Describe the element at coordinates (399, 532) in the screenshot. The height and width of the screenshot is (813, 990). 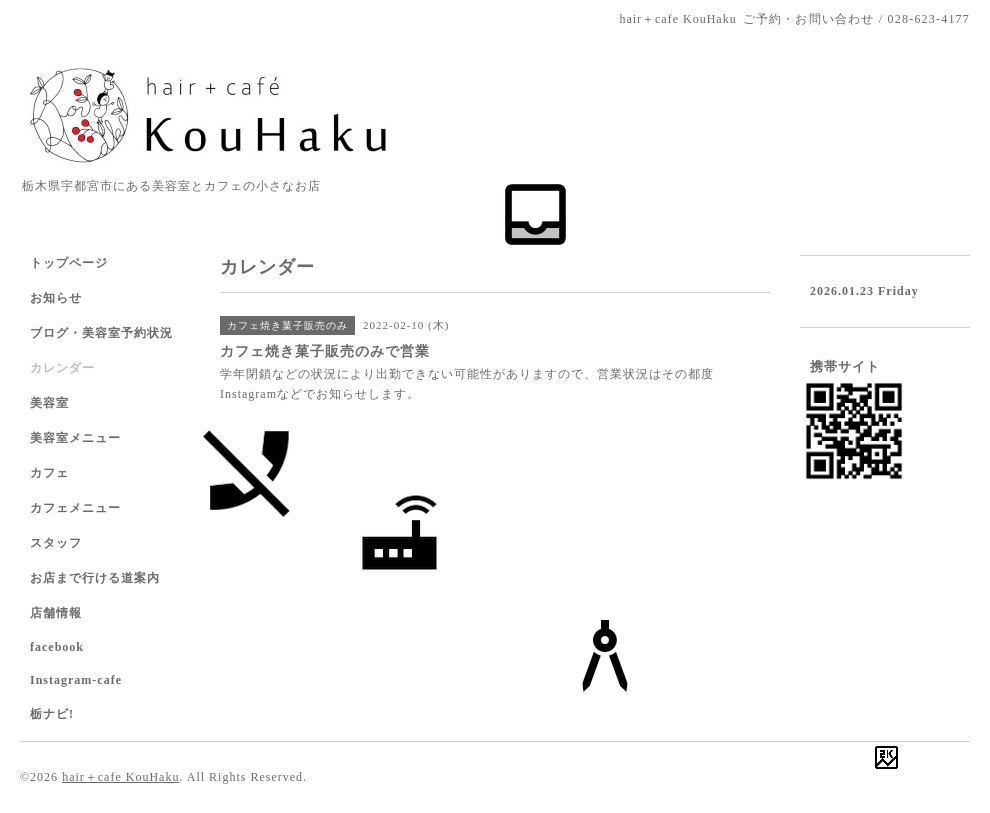
I see `access router or network device settings` at that location.